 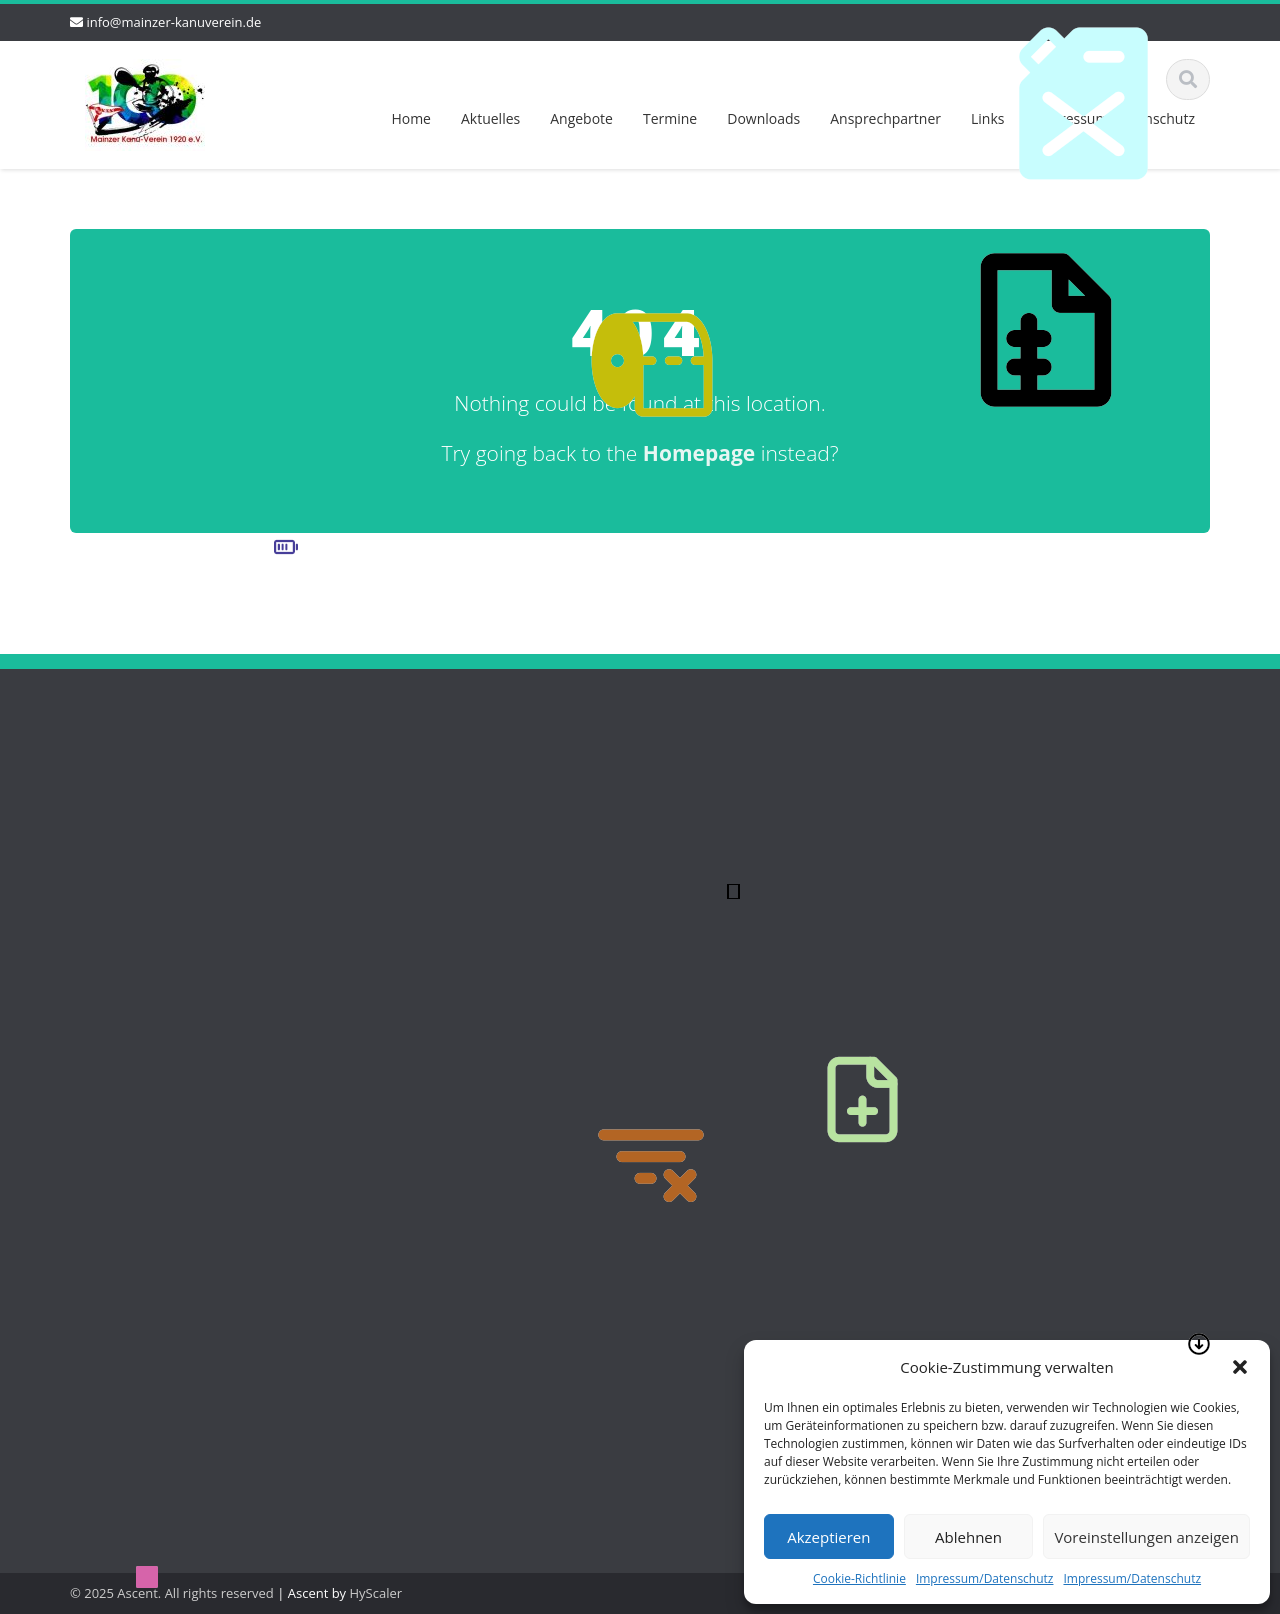 I want to click on create a new file, so click(x=862, y=1099).